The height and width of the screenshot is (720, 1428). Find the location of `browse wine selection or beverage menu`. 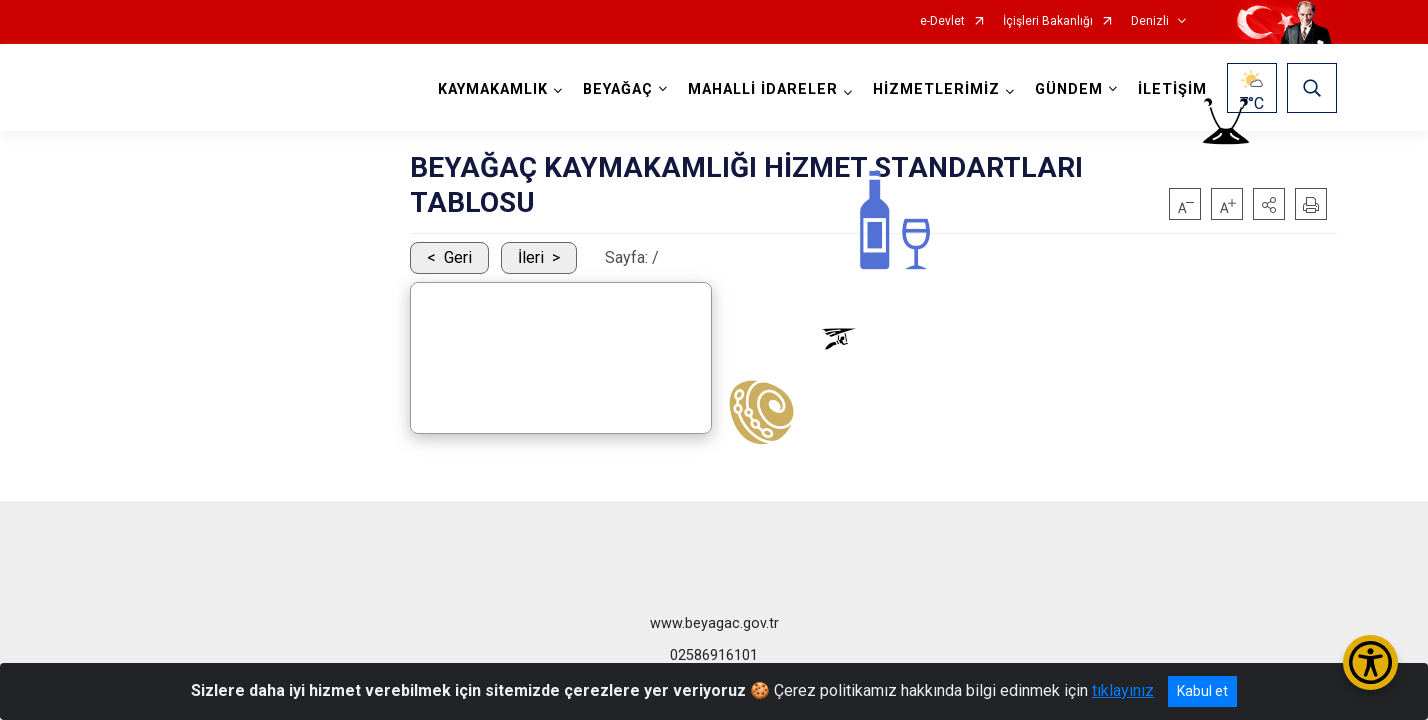

browse wine selection or beverage menu is located at coordinates (895, 219).